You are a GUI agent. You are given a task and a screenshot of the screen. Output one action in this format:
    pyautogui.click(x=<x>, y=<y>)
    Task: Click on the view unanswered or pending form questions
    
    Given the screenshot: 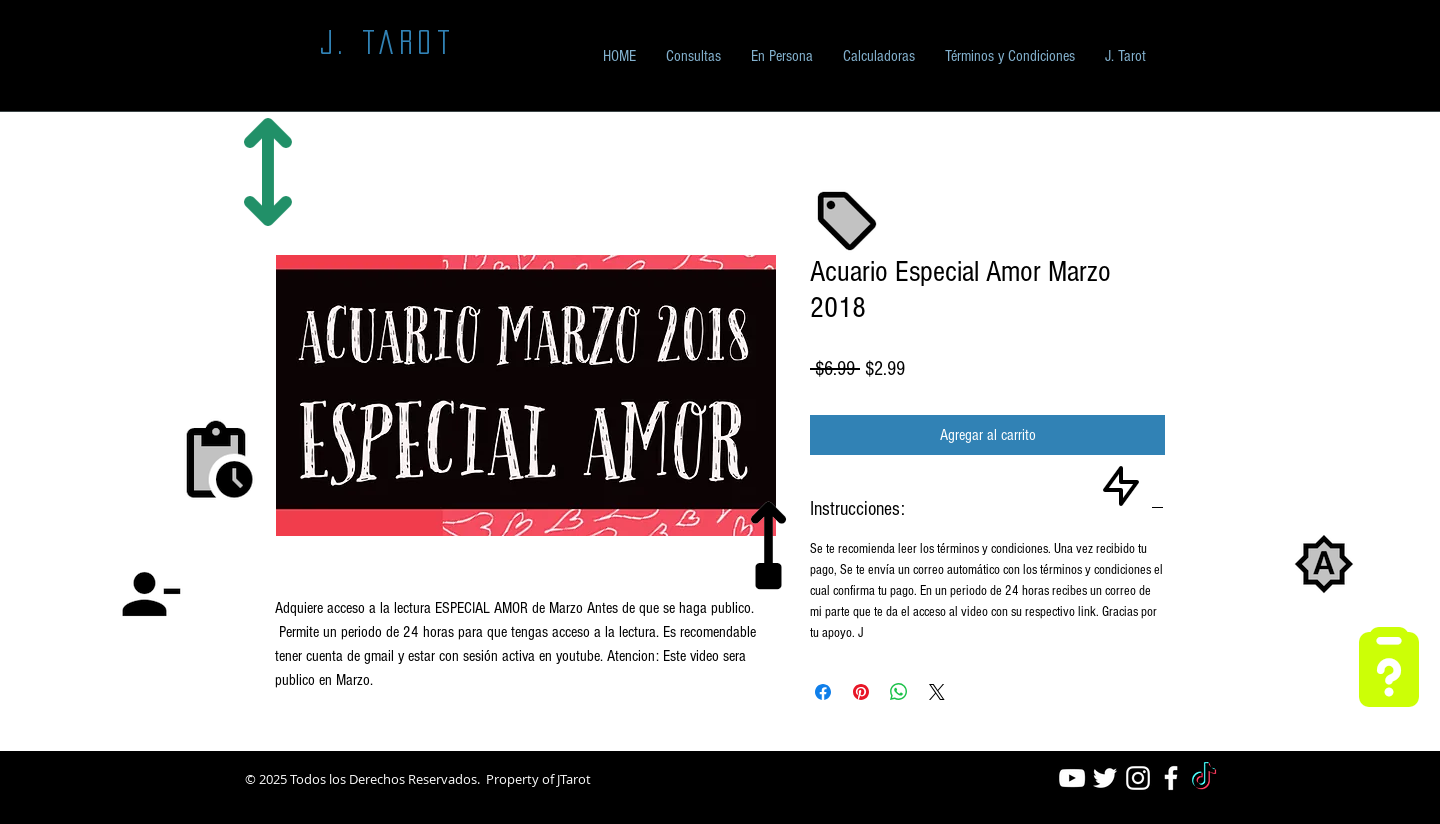 What is the action you would take?
    pyautogui.click(x=1389, y=667)
    